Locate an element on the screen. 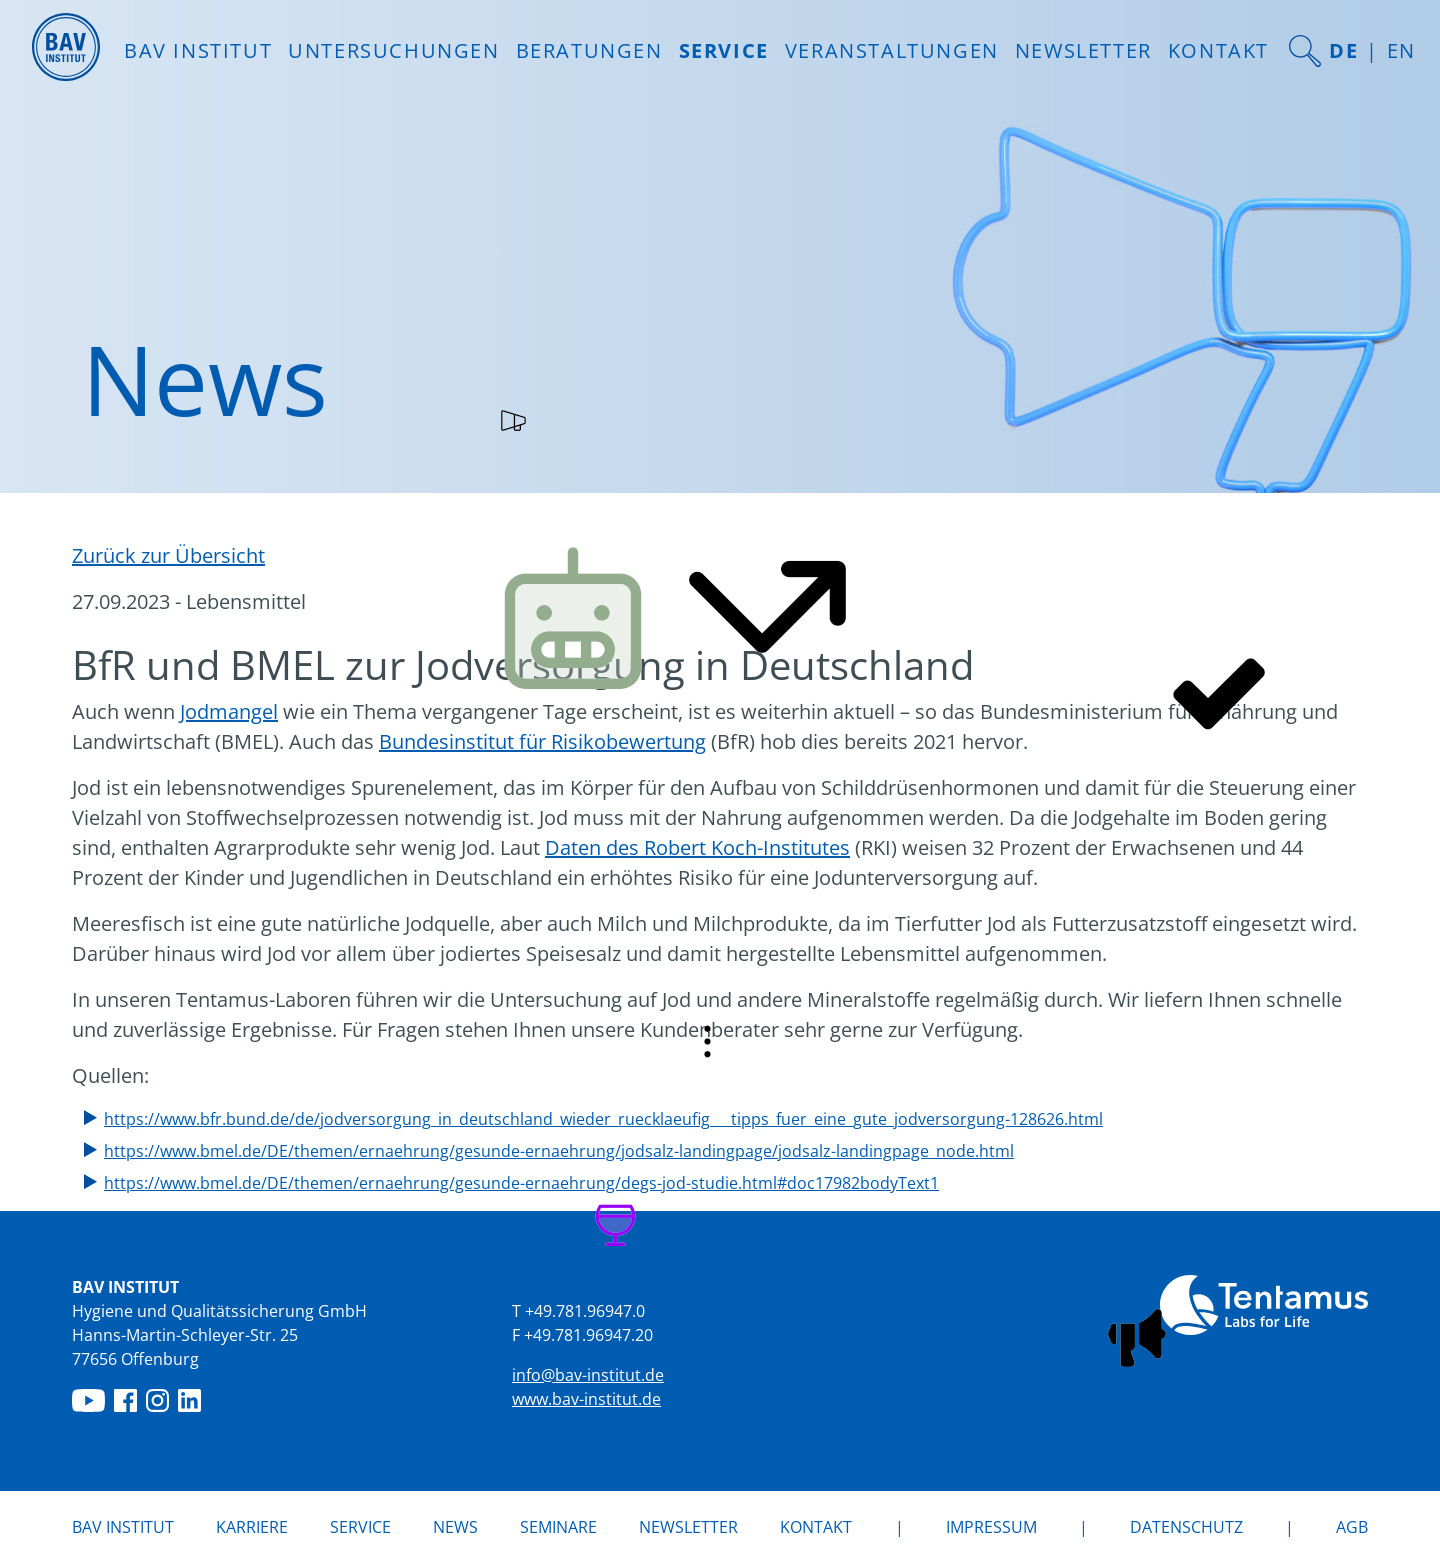 Image resolution: width=1440 pixels, height=1555 pixels. make an announcement is located at coordinates (512, 421).